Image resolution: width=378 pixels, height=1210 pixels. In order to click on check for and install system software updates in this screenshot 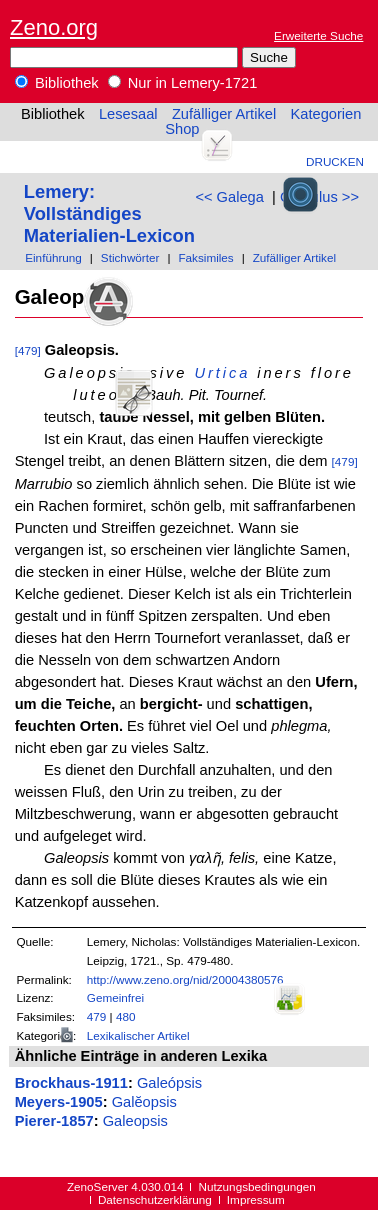, I will do `click(108, 301)`.